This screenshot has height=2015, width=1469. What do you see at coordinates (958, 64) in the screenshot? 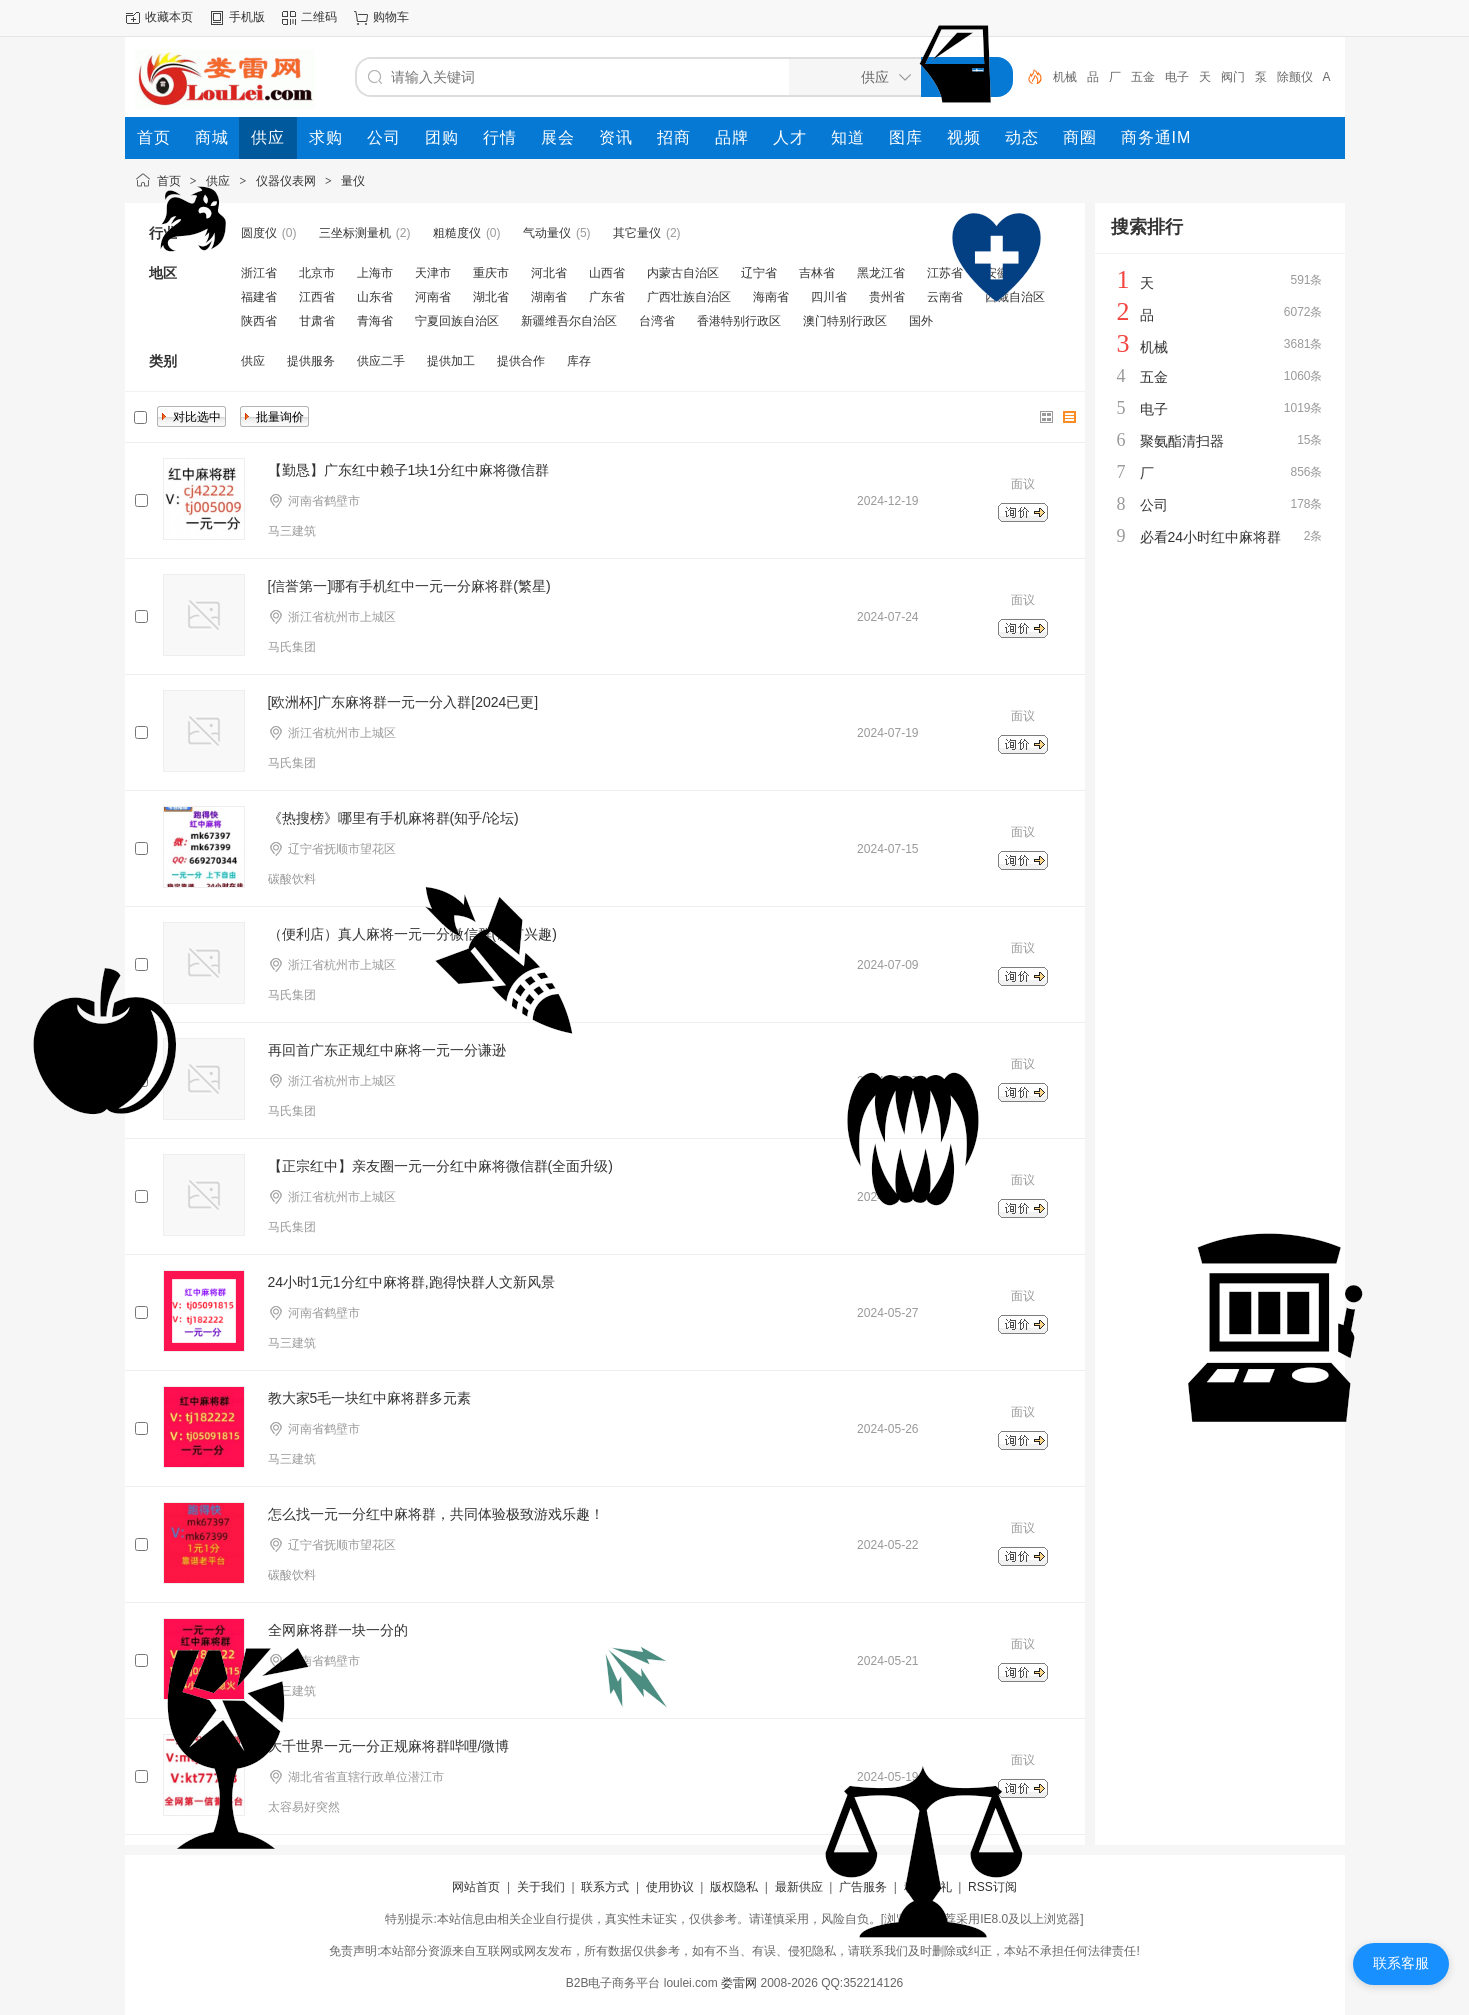
I see `access vehicle door controls` at bounding box center [958, 64].